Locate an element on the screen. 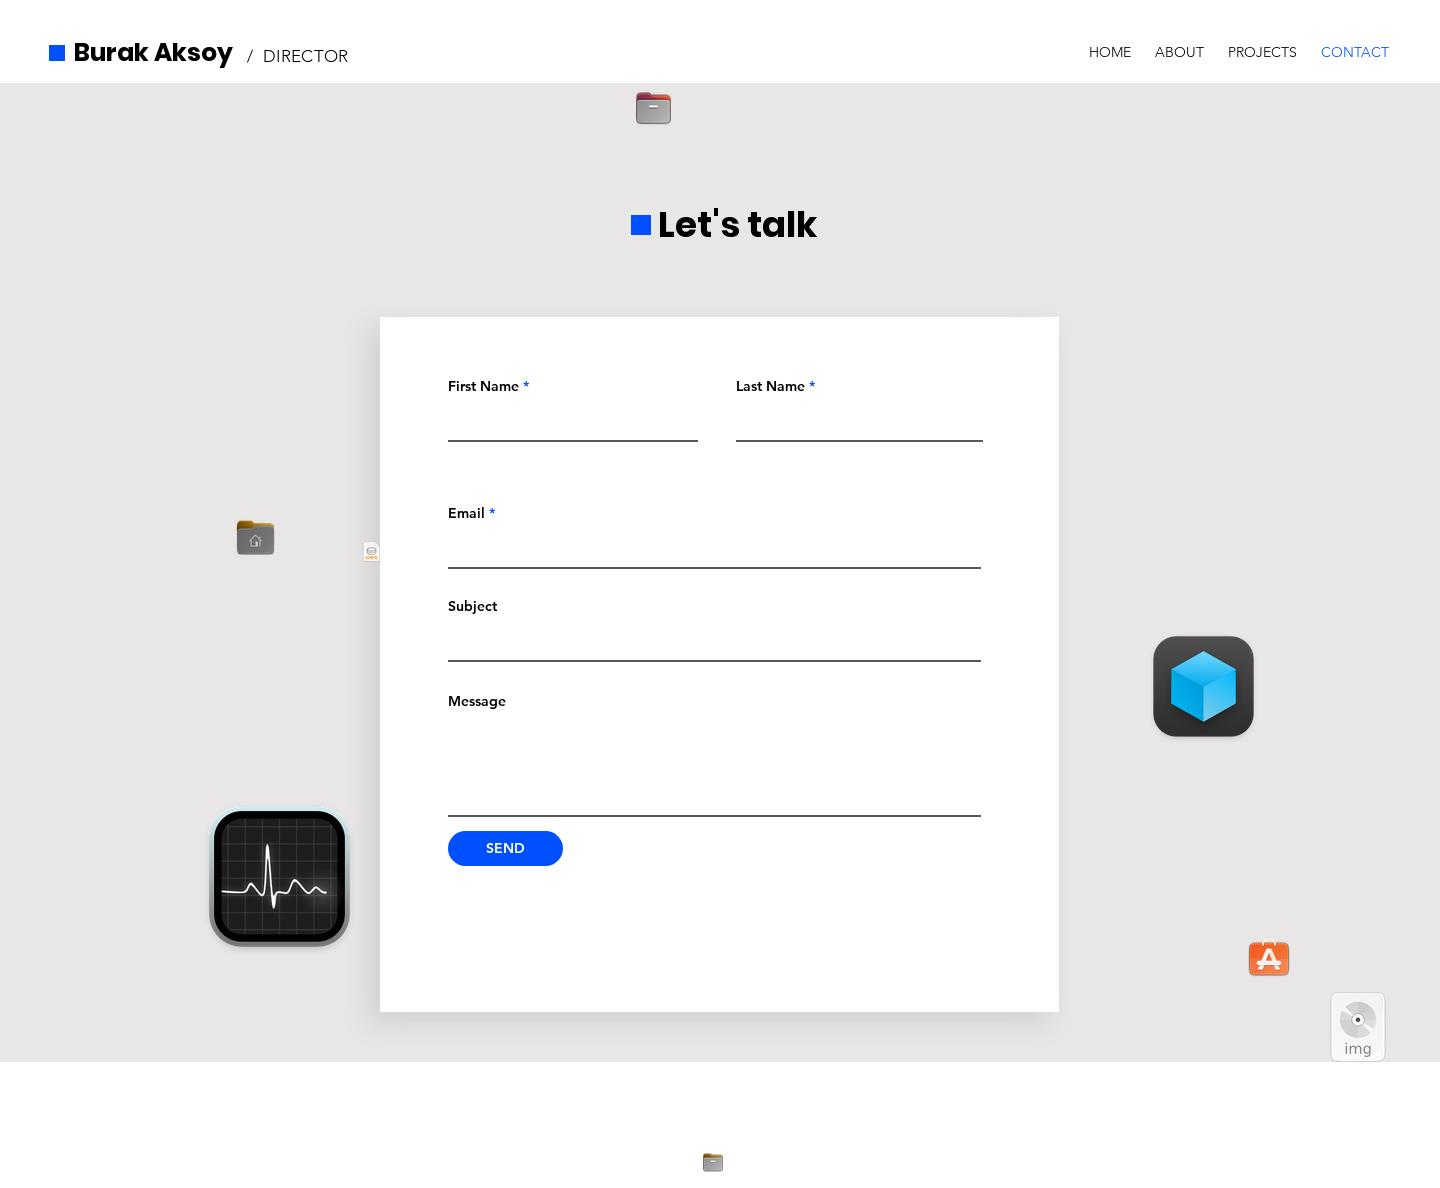 This screenshot has height=1188, width=1440. open the file manager application is located at coordinates (713, 1162).